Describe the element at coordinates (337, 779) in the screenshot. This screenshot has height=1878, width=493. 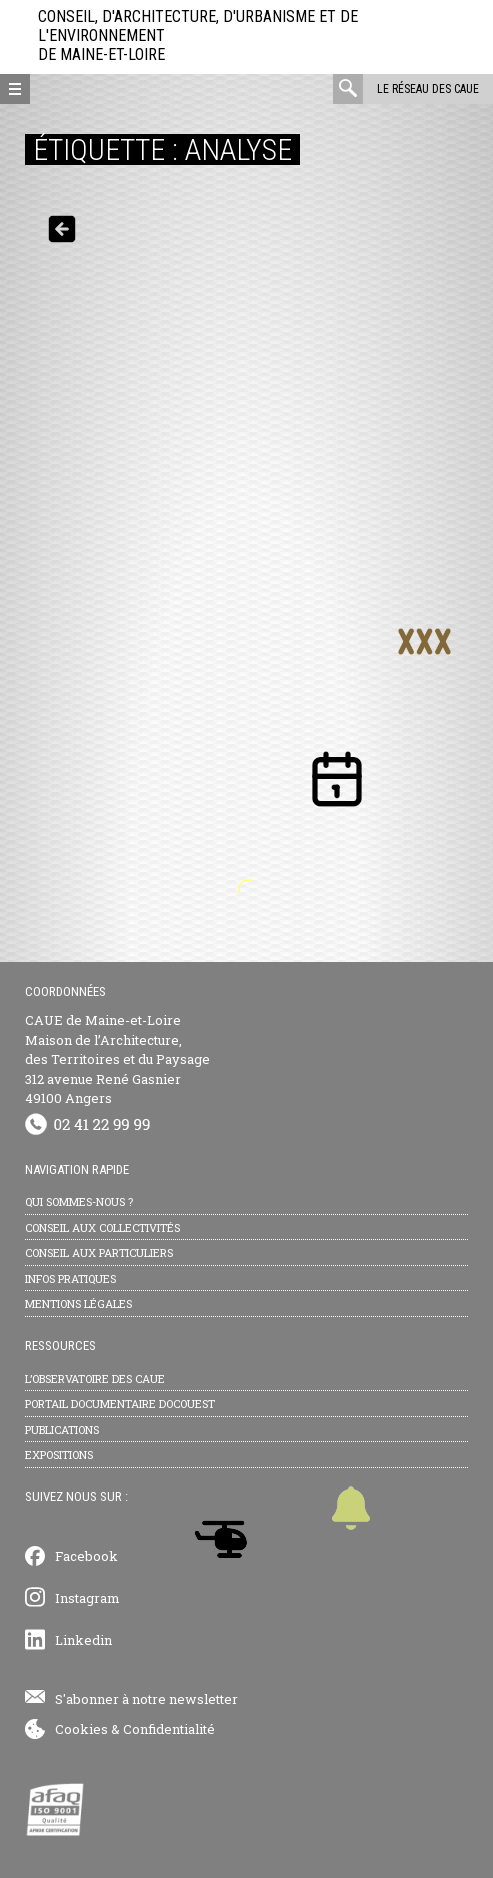
I see `view or open the calendar` at that location.